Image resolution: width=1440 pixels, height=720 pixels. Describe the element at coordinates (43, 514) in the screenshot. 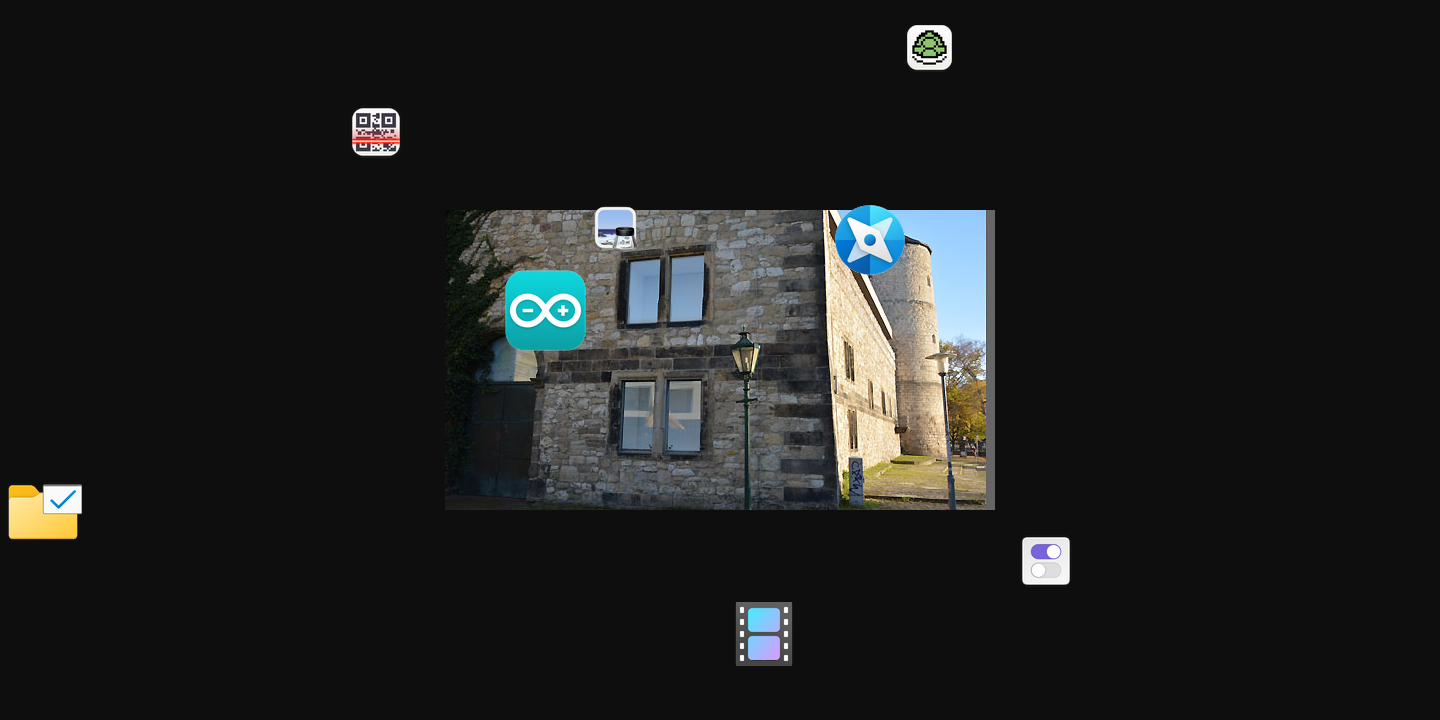

I see `folder with verified or completed contents` at that location.